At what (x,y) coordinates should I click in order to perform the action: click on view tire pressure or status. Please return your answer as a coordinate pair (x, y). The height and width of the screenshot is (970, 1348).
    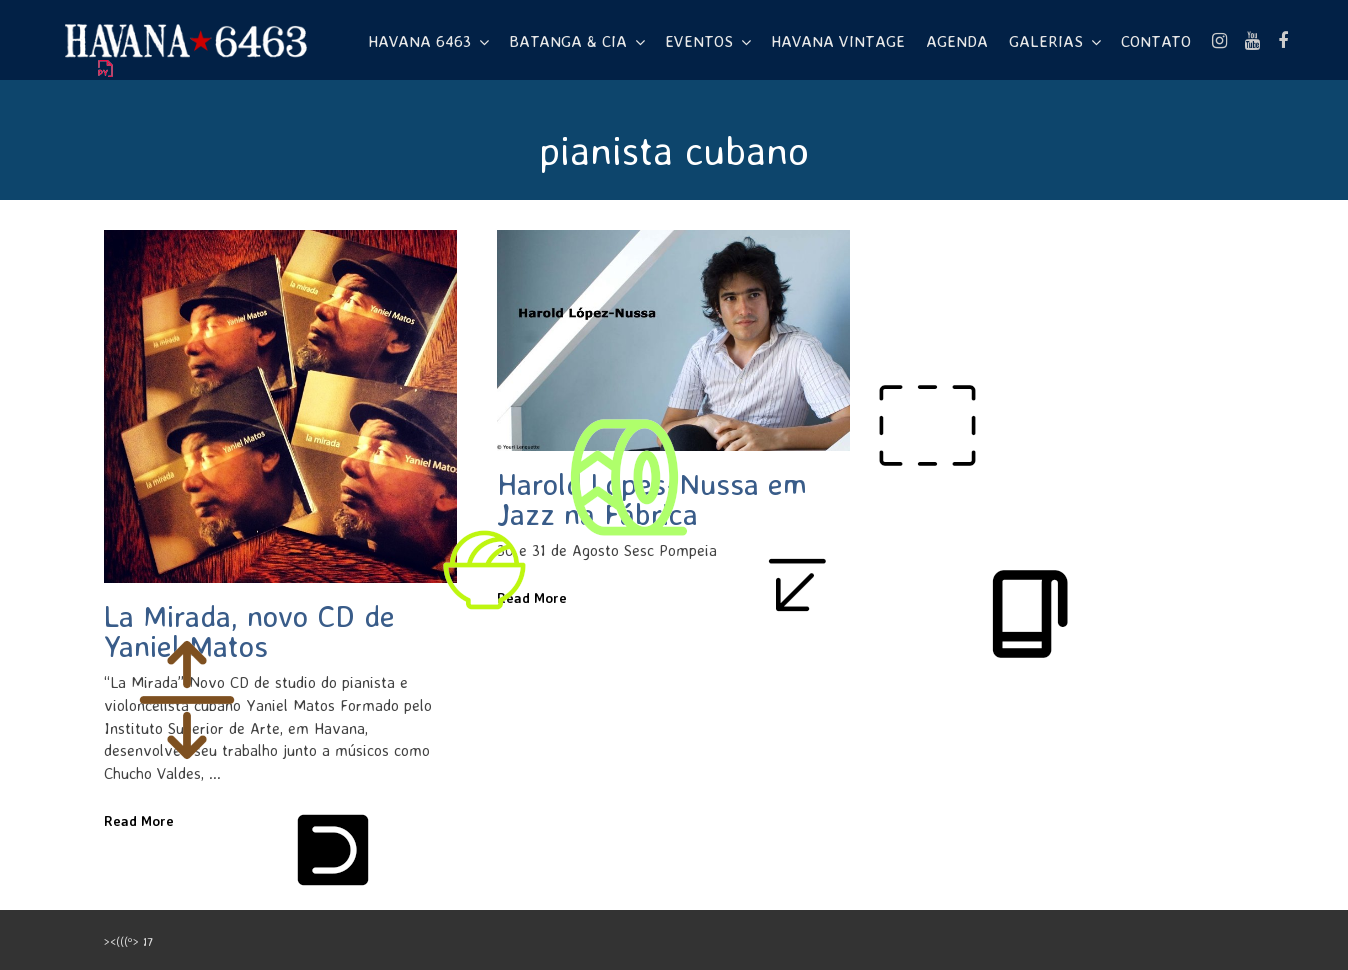
    Looking at the image, I should click on (624, 477).